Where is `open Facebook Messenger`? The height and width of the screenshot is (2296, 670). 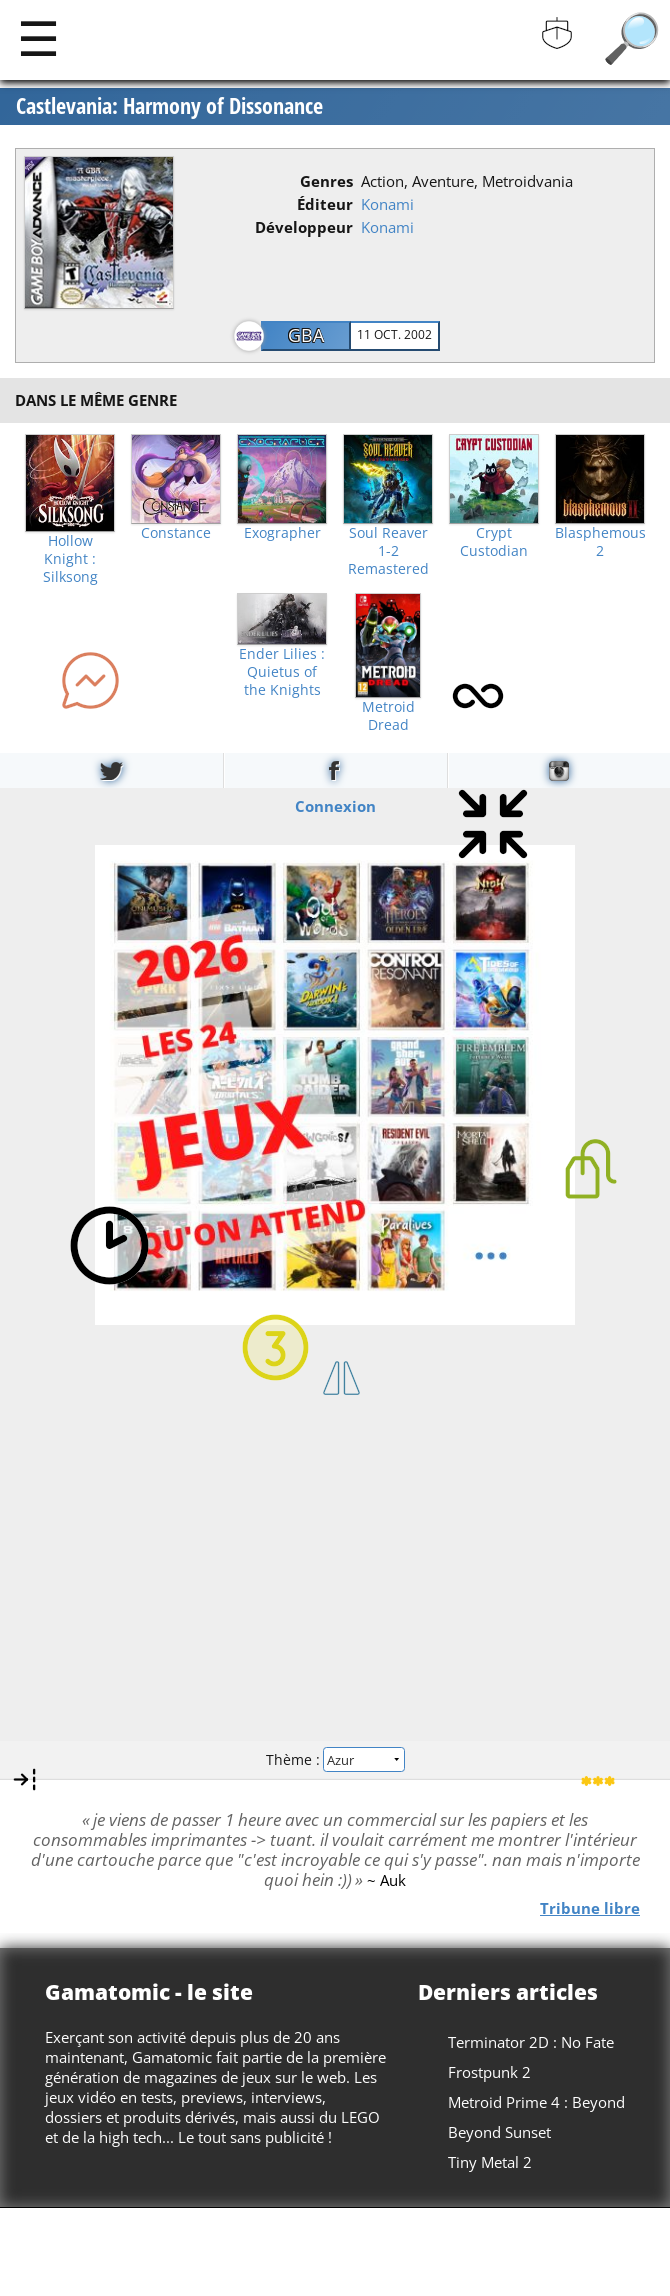
open Facebook Messenger is located at coordinates (90, 680).